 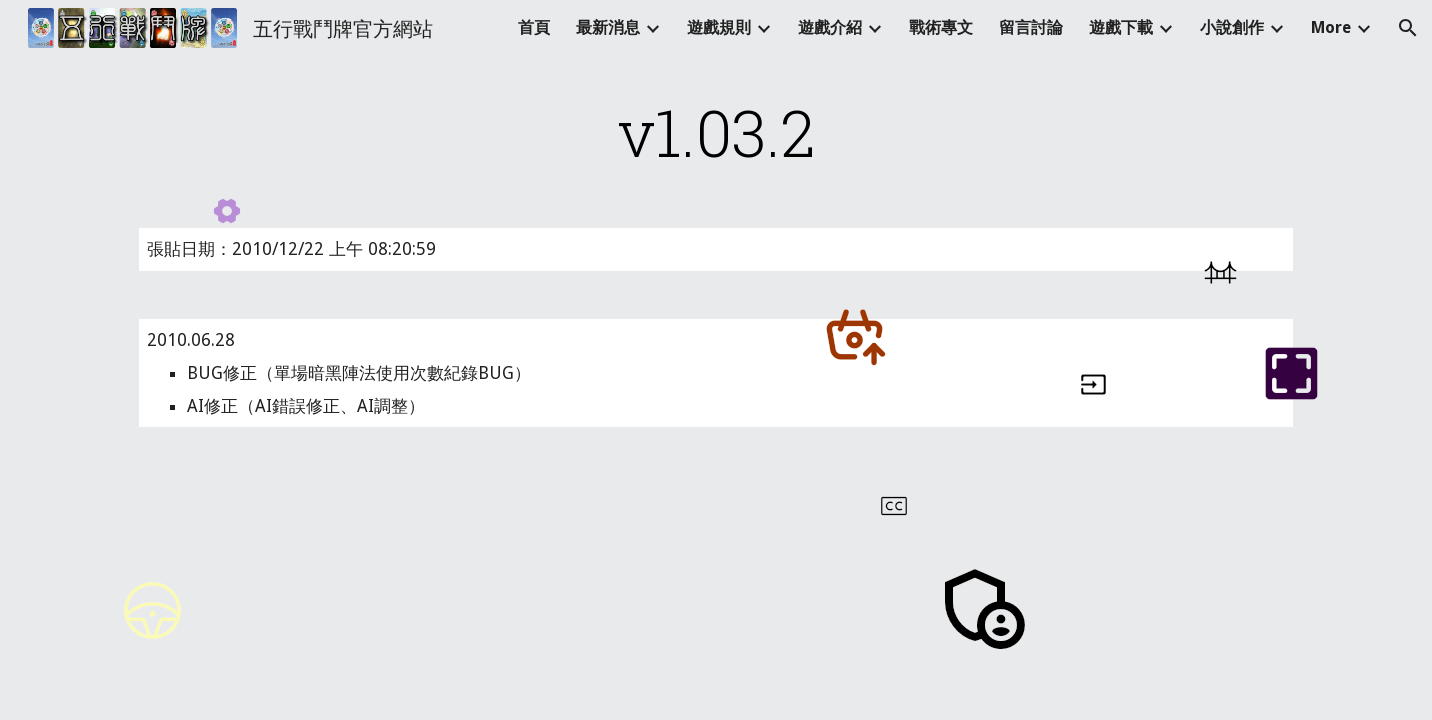 What do you see at coordinates (854, 334) in the screenshot?
I see `upload items from your basket` at bounding box center [854, 334].